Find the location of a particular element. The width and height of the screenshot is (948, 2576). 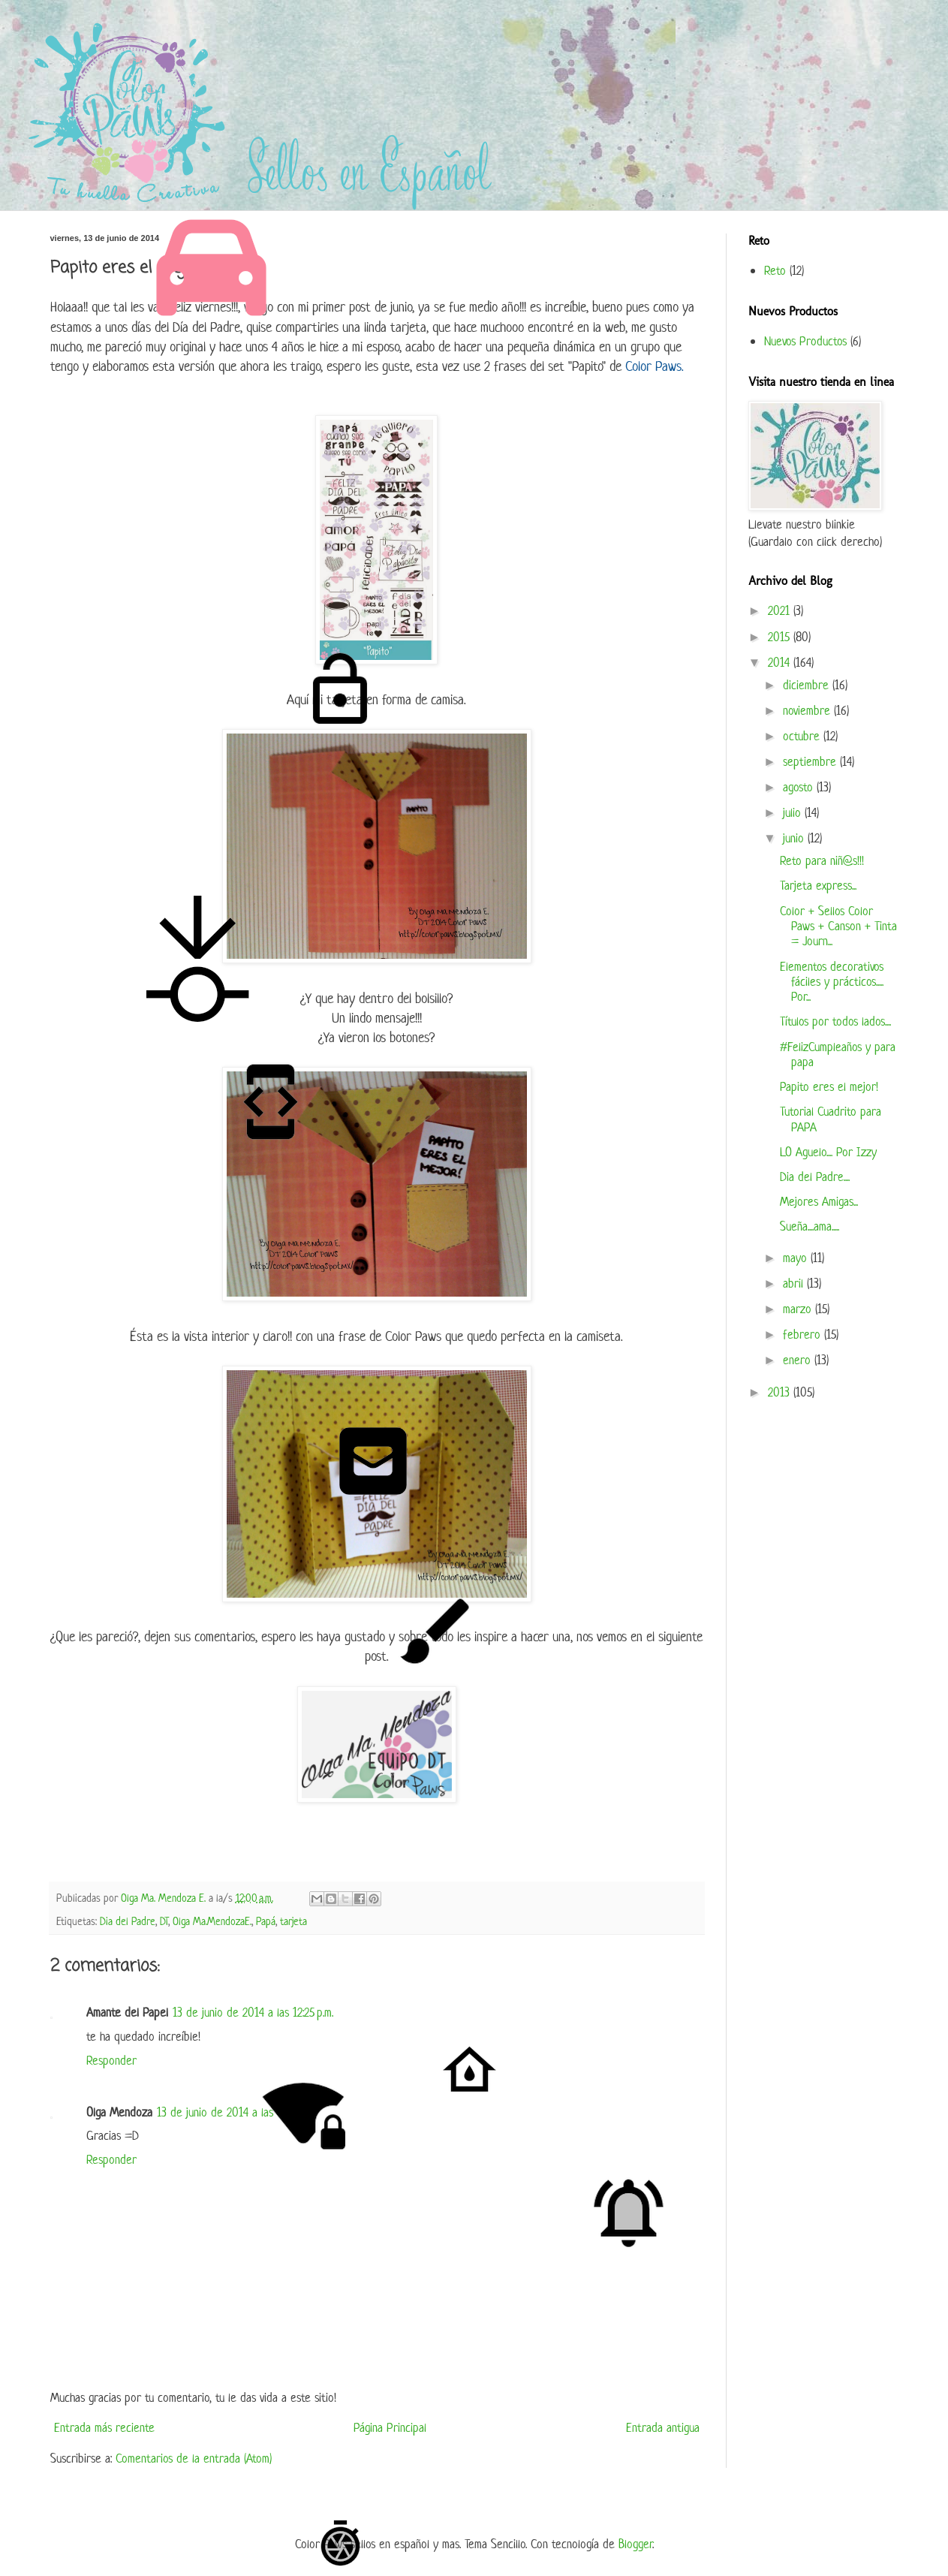

open your email inbox is located at coordinates (373, 1461).